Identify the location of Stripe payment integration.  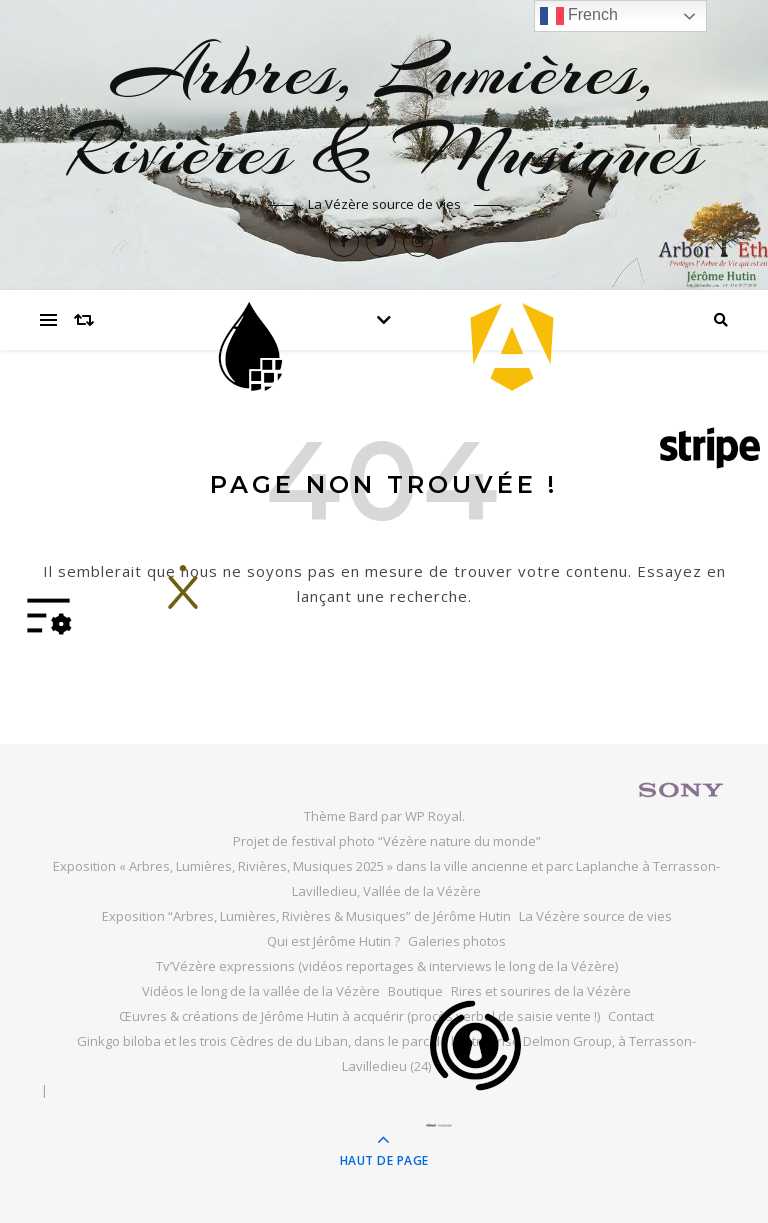
(710, 448).